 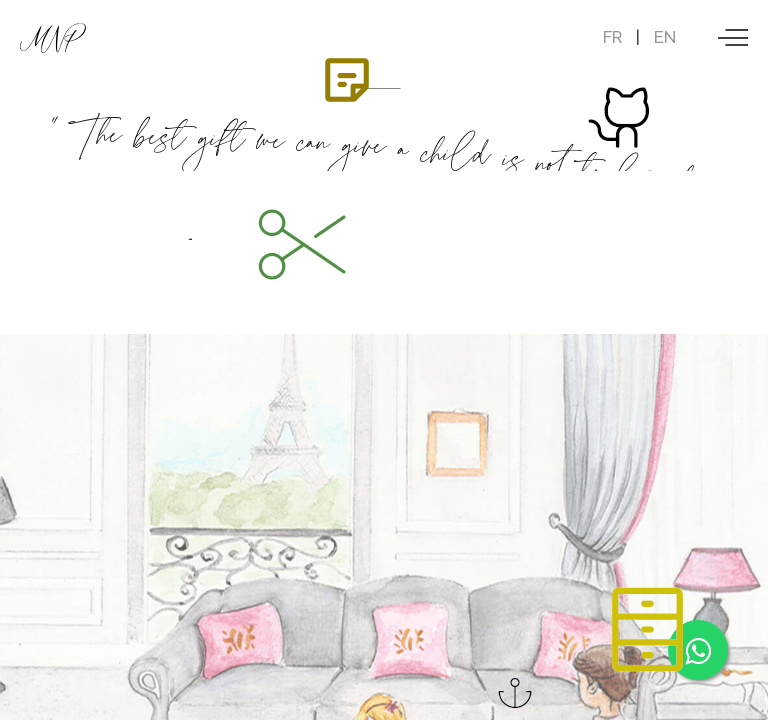 What do you see at coordinates (347, 80) in the screenshot?
I see `create a new note` at bounding box center [347, 80].